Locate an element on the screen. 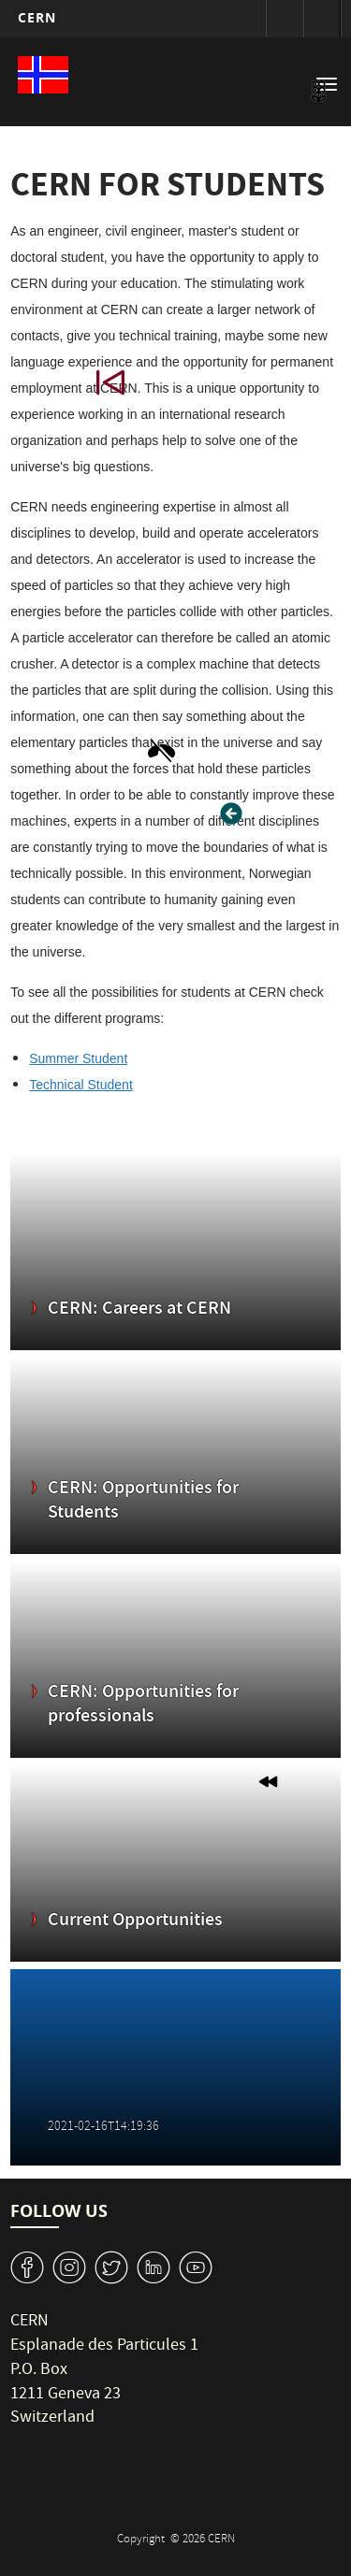 The image size is (351, 2576). access garden or plant care features is located at coordinates (318, 91).